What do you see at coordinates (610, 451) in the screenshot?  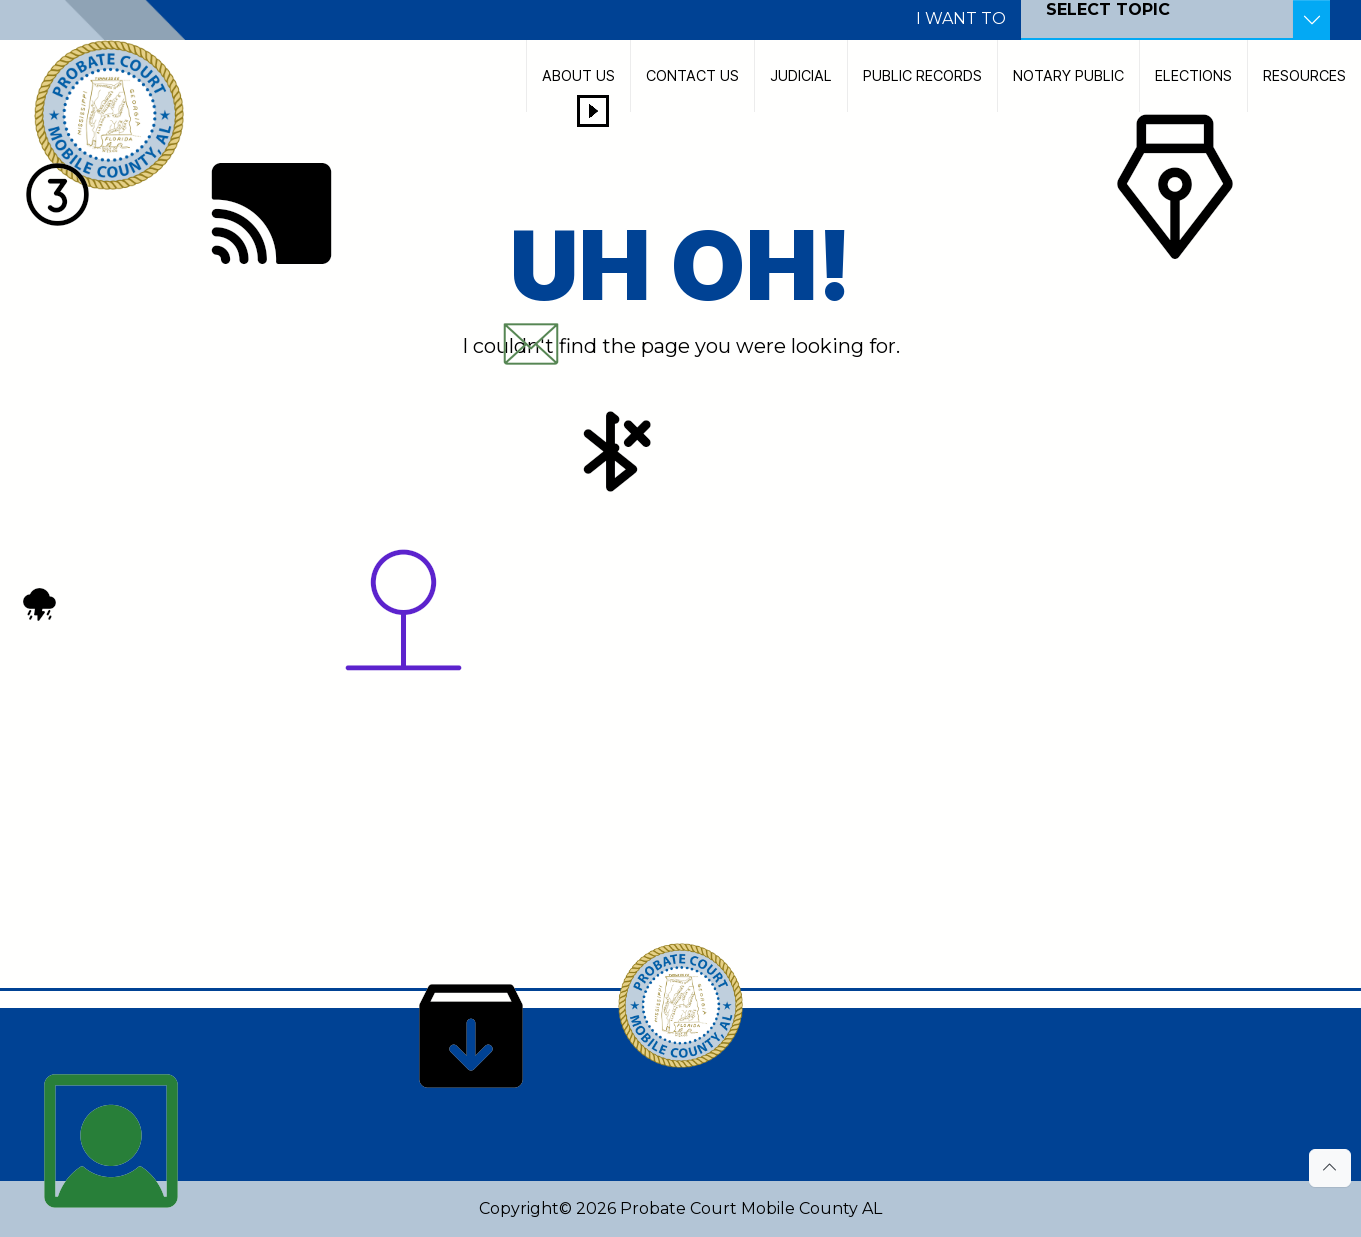 I see `bluetooth is disabled or turned off` at bounding box center [610, 451].